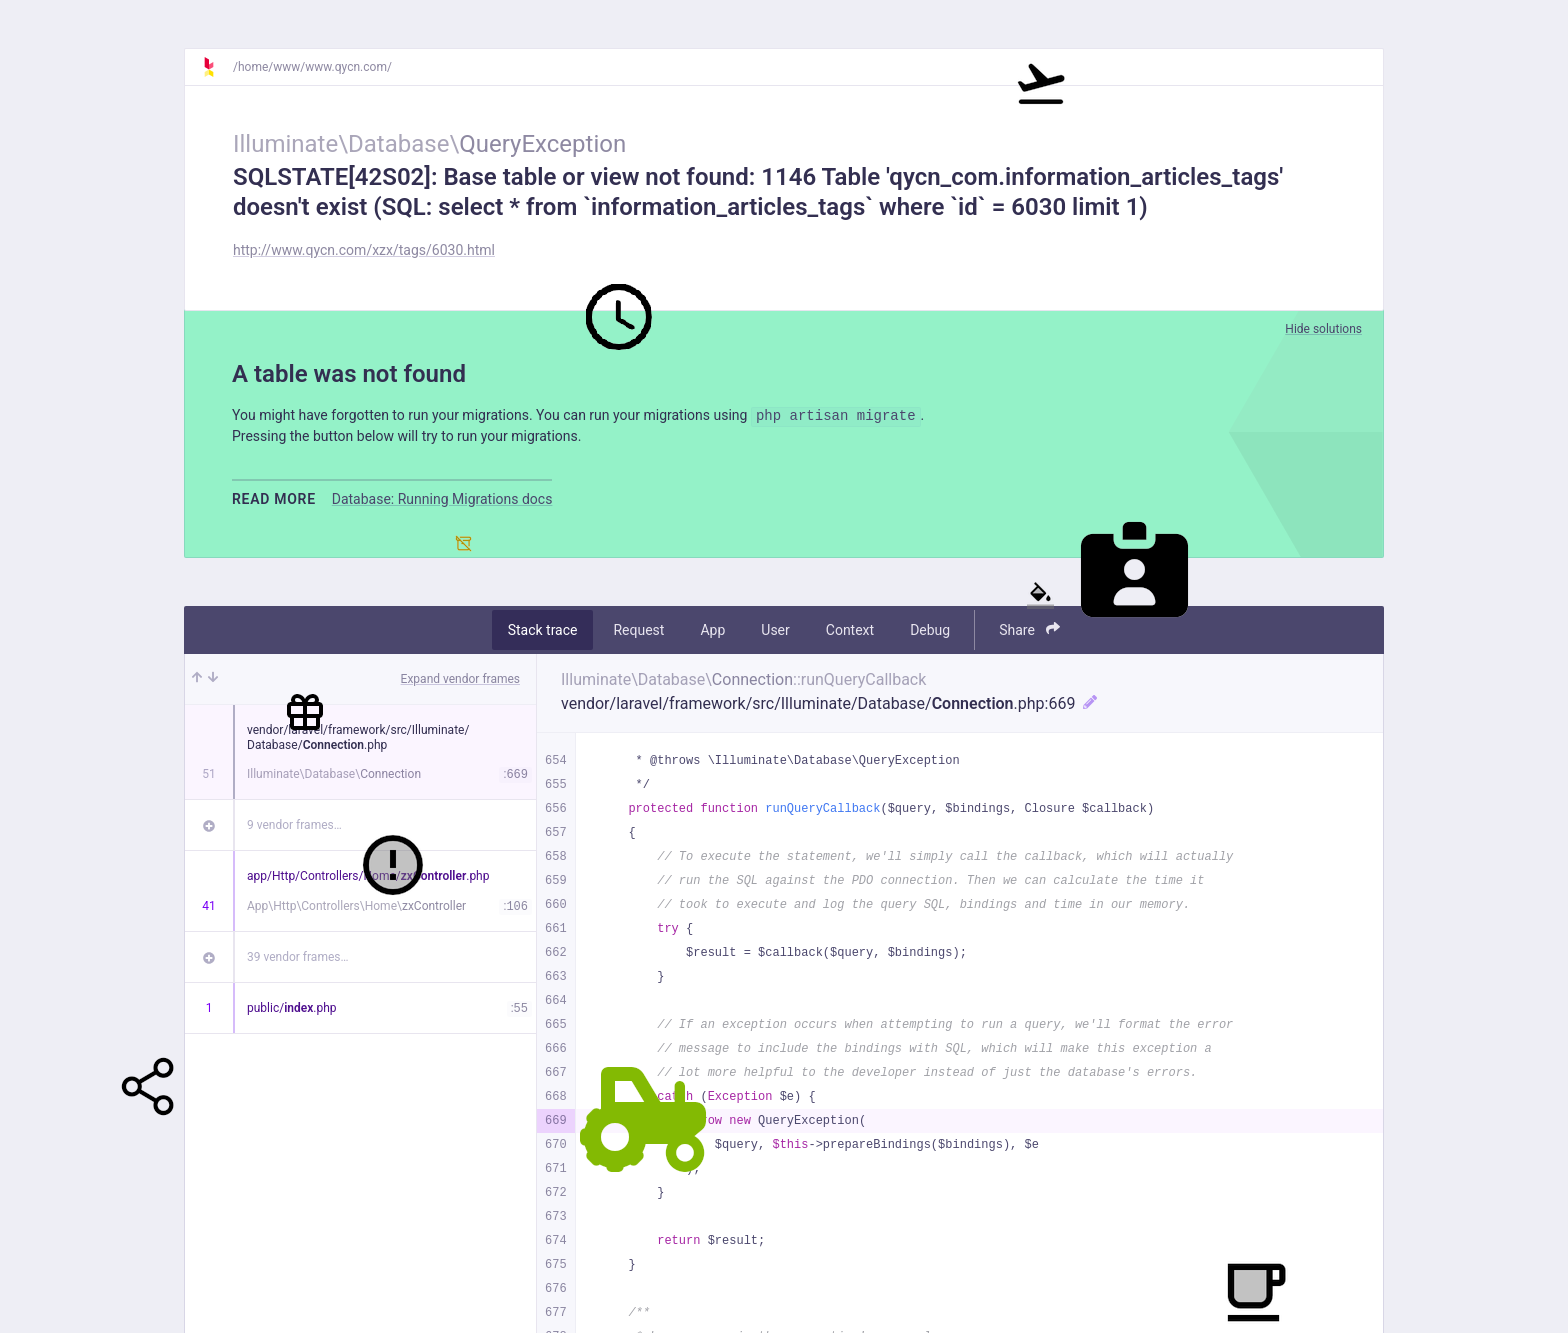 The width and height of the screenshot is (1568, 1333). Describe the element at coordinates (619, 317) in the screenshot. I see `view schedule or upcoming events` at that location.